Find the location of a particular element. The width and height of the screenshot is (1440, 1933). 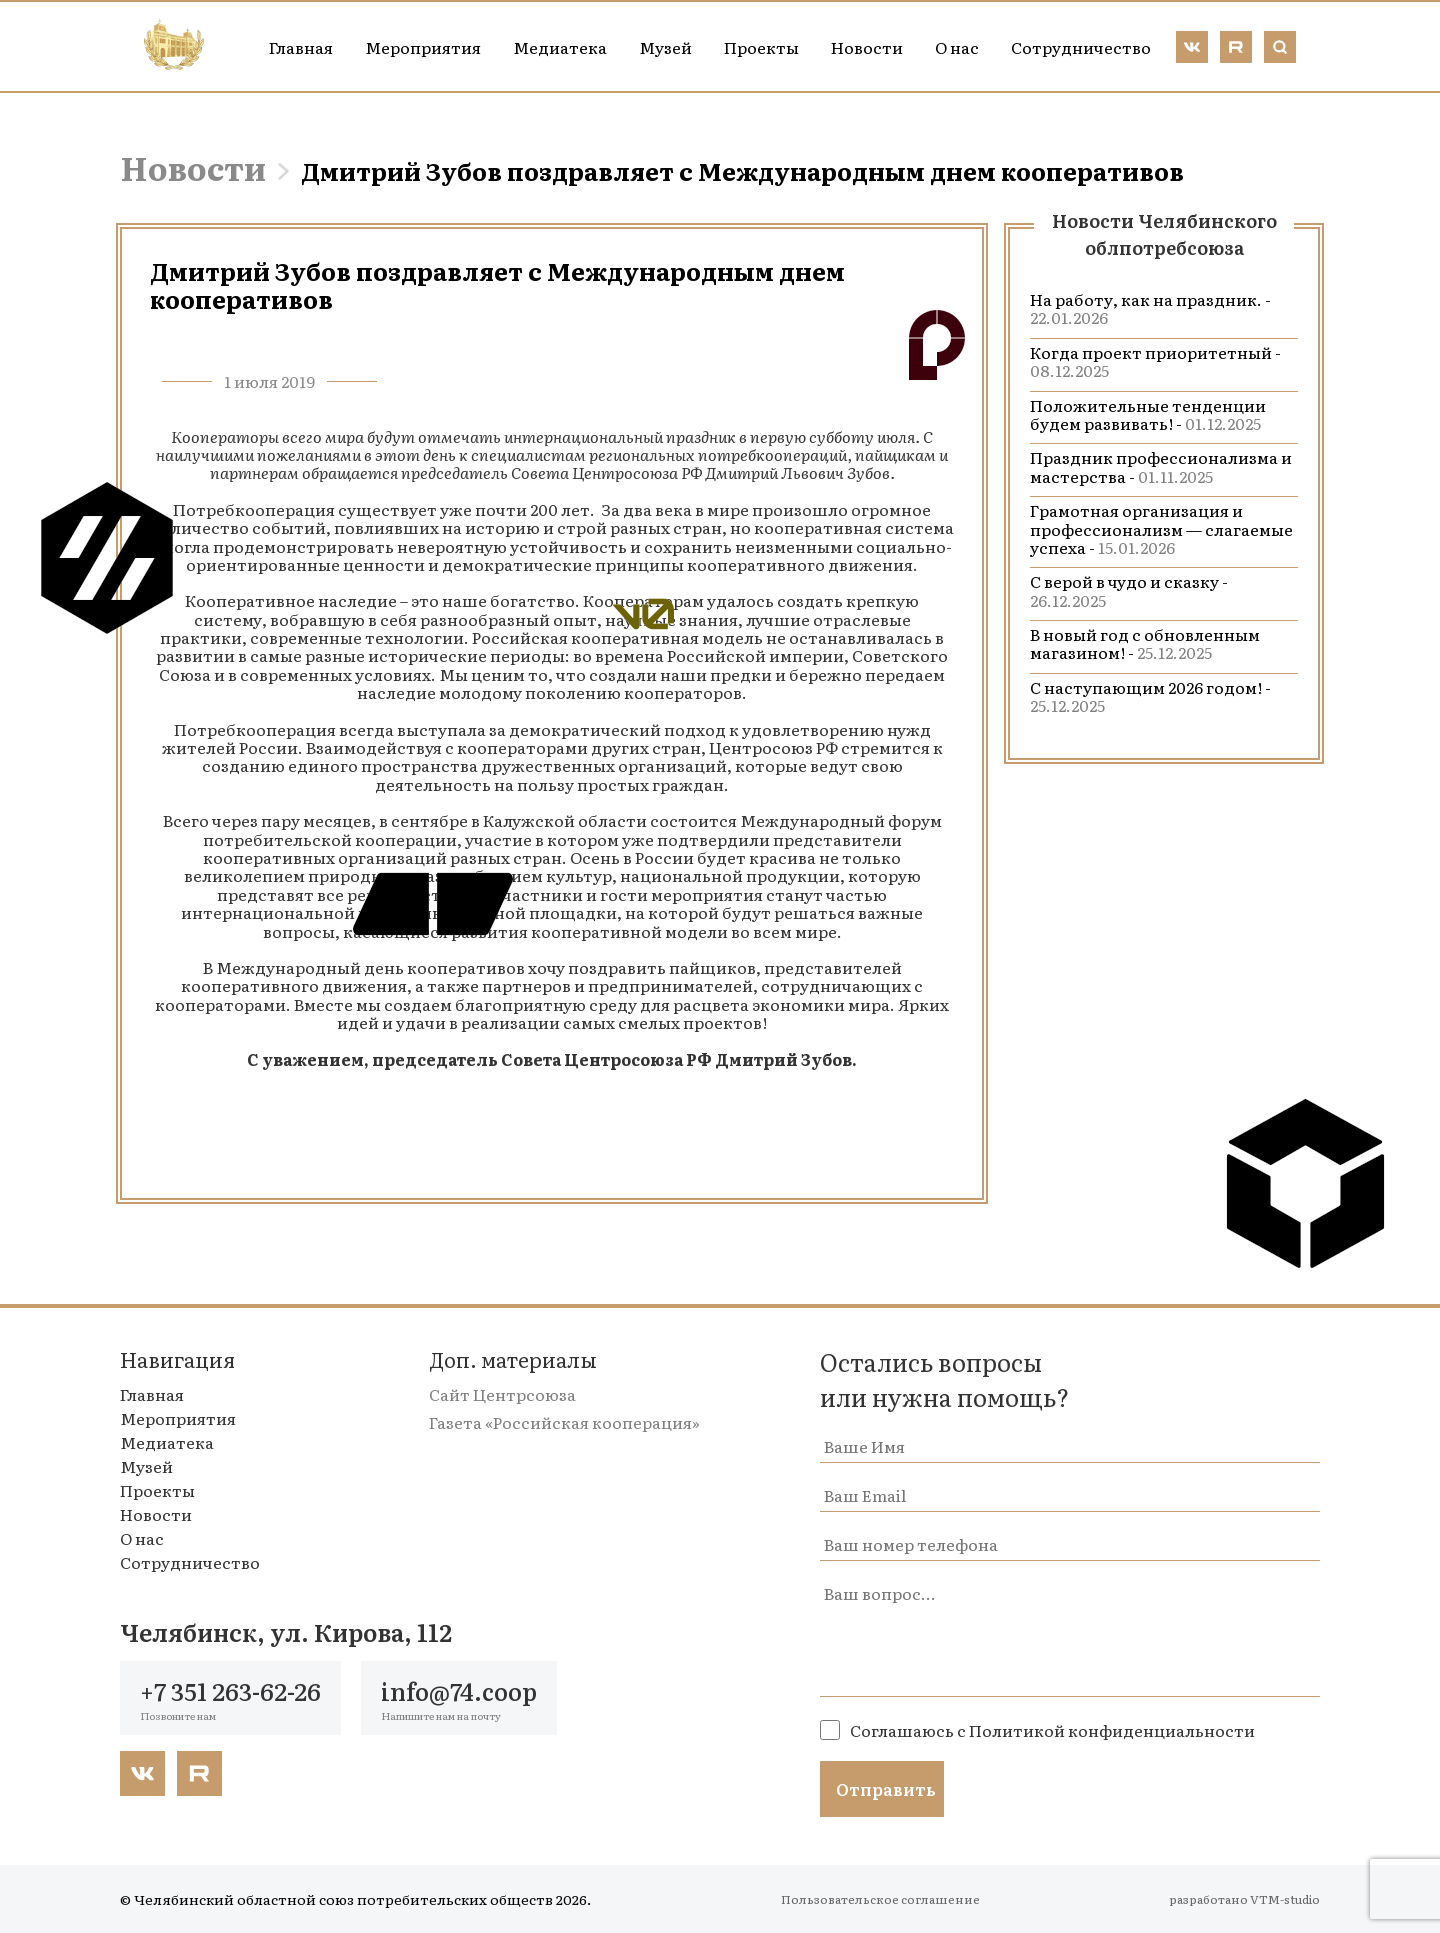

v0 by Vercel logo is located at coordinates (643, 614).